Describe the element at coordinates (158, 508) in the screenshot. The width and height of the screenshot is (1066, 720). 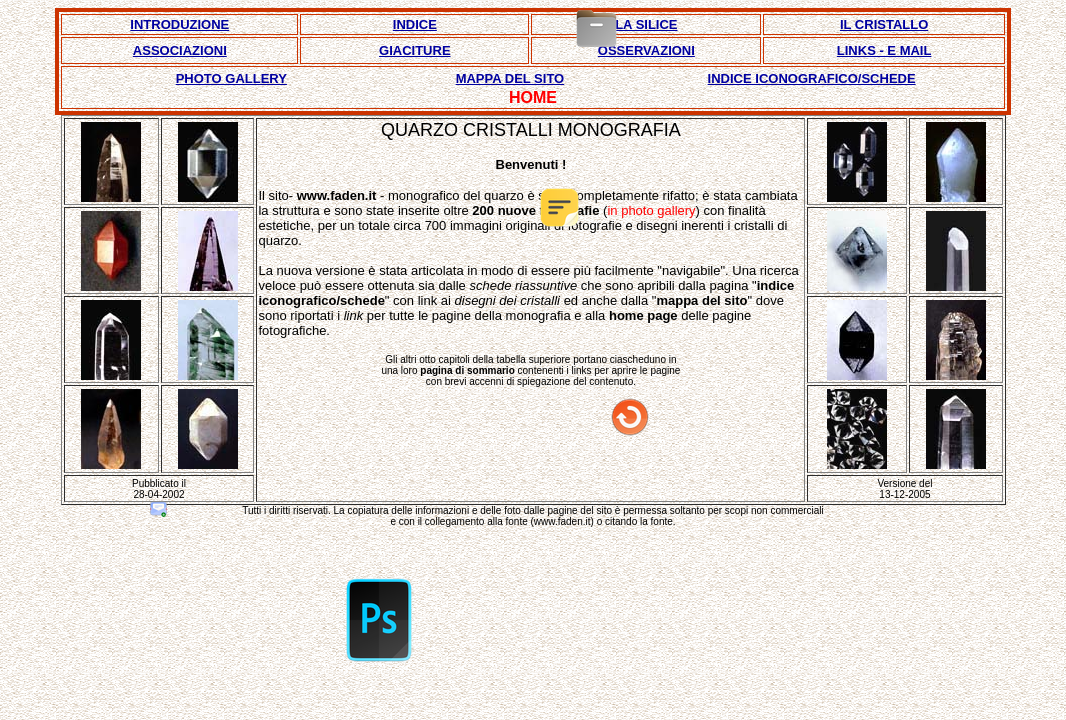
I see `compose a new email message` at that location.